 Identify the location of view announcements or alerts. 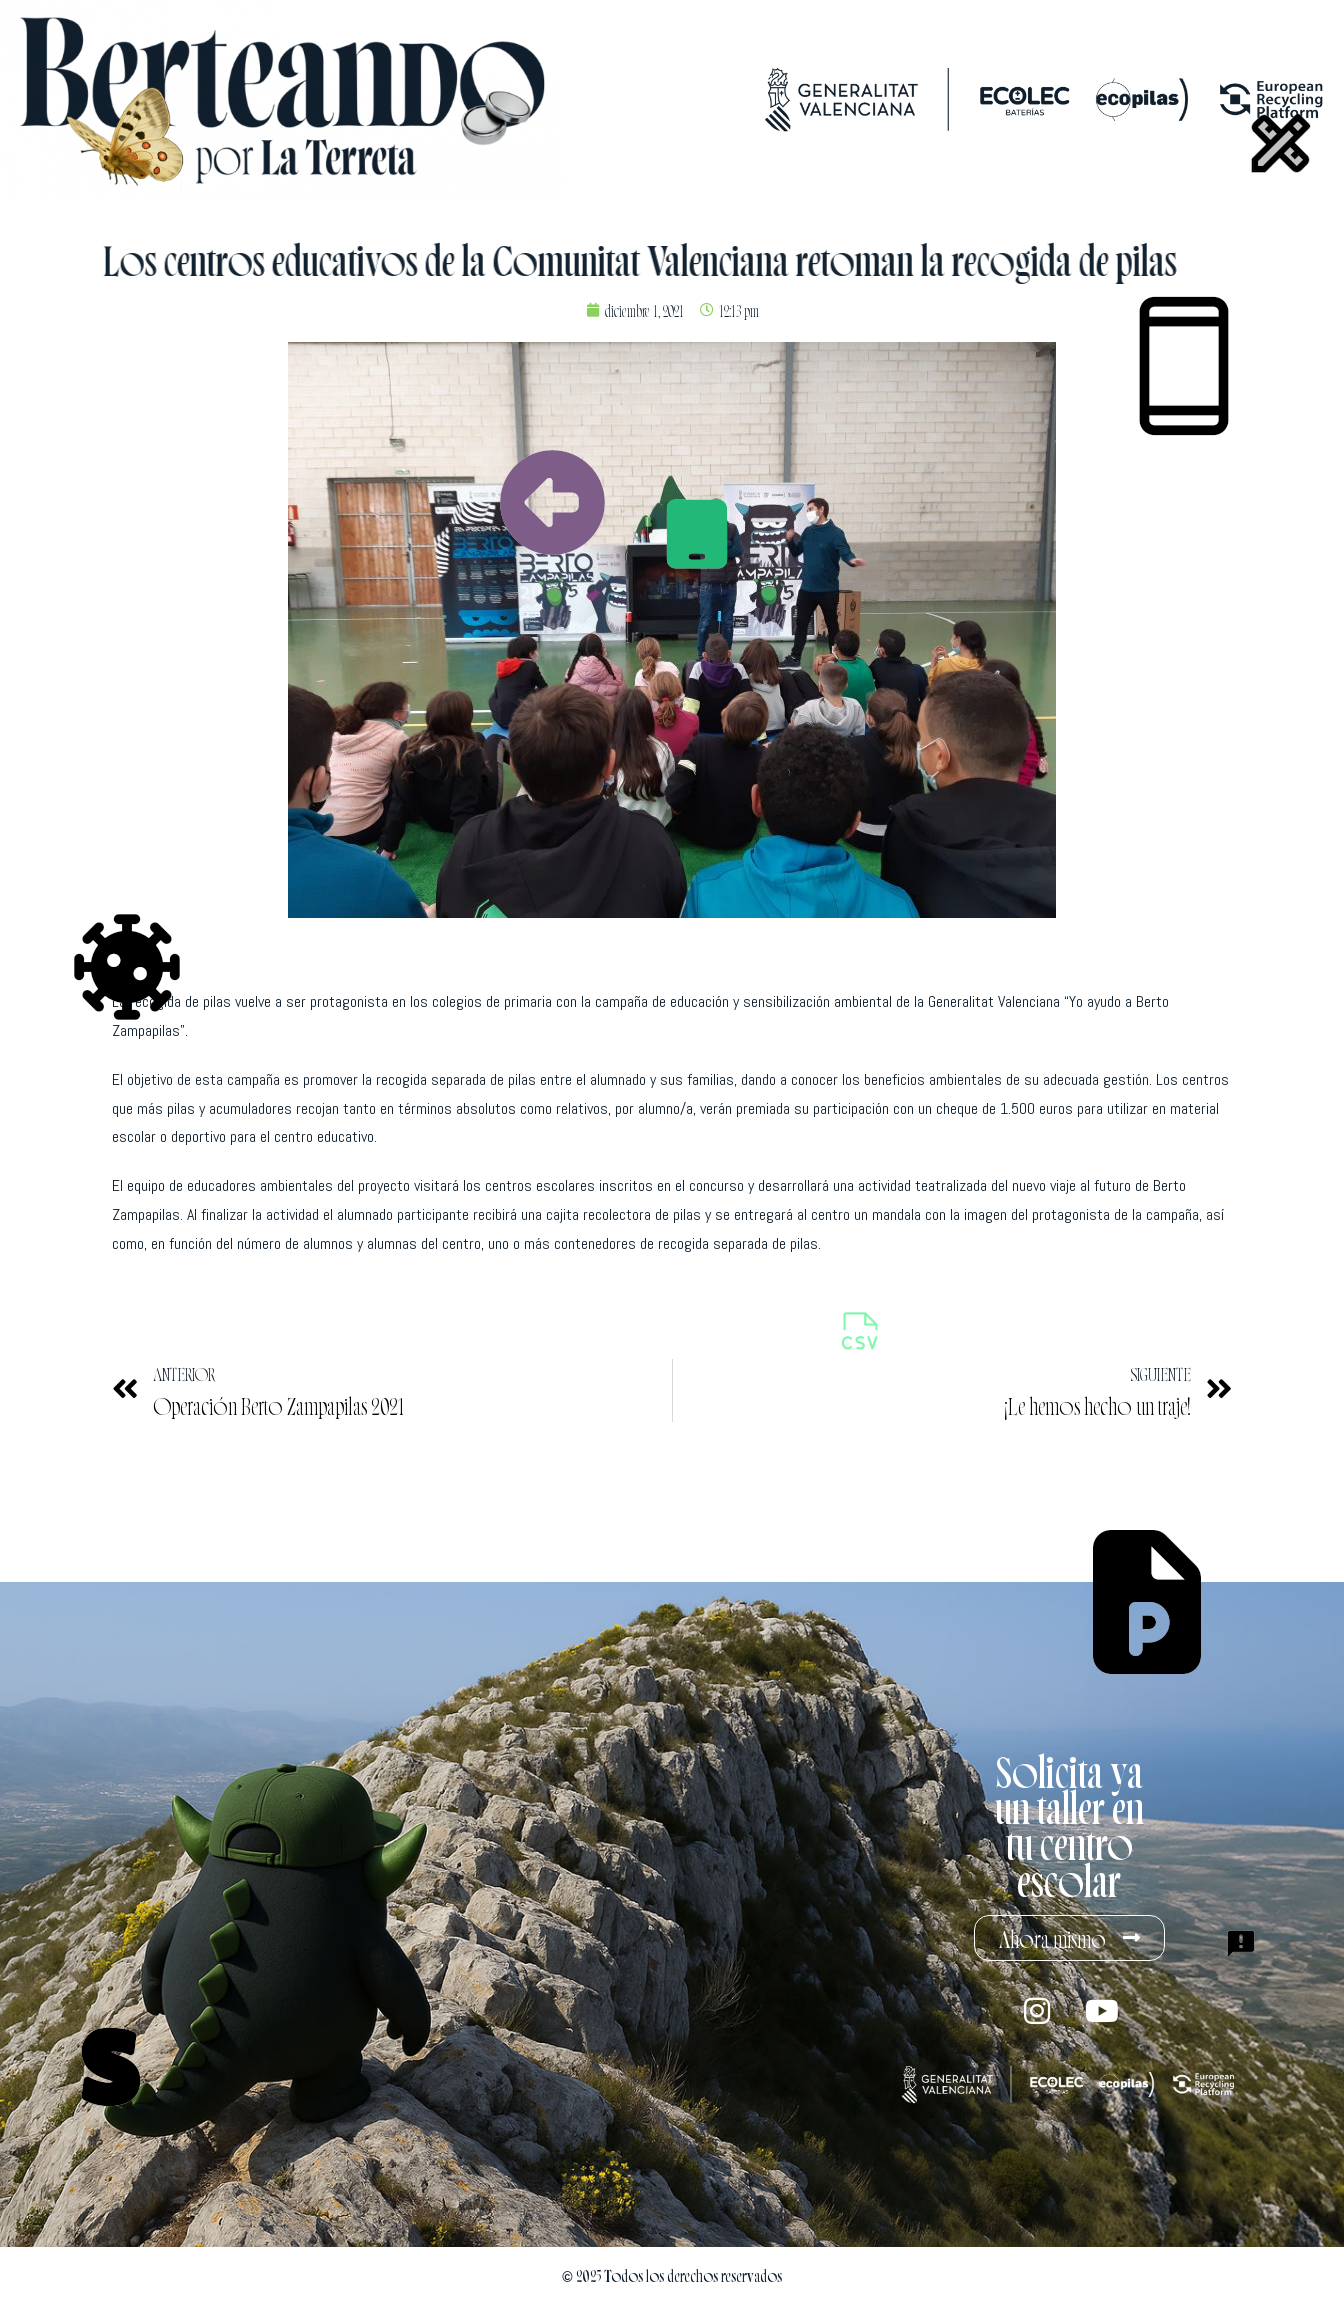
(1241, 1944).